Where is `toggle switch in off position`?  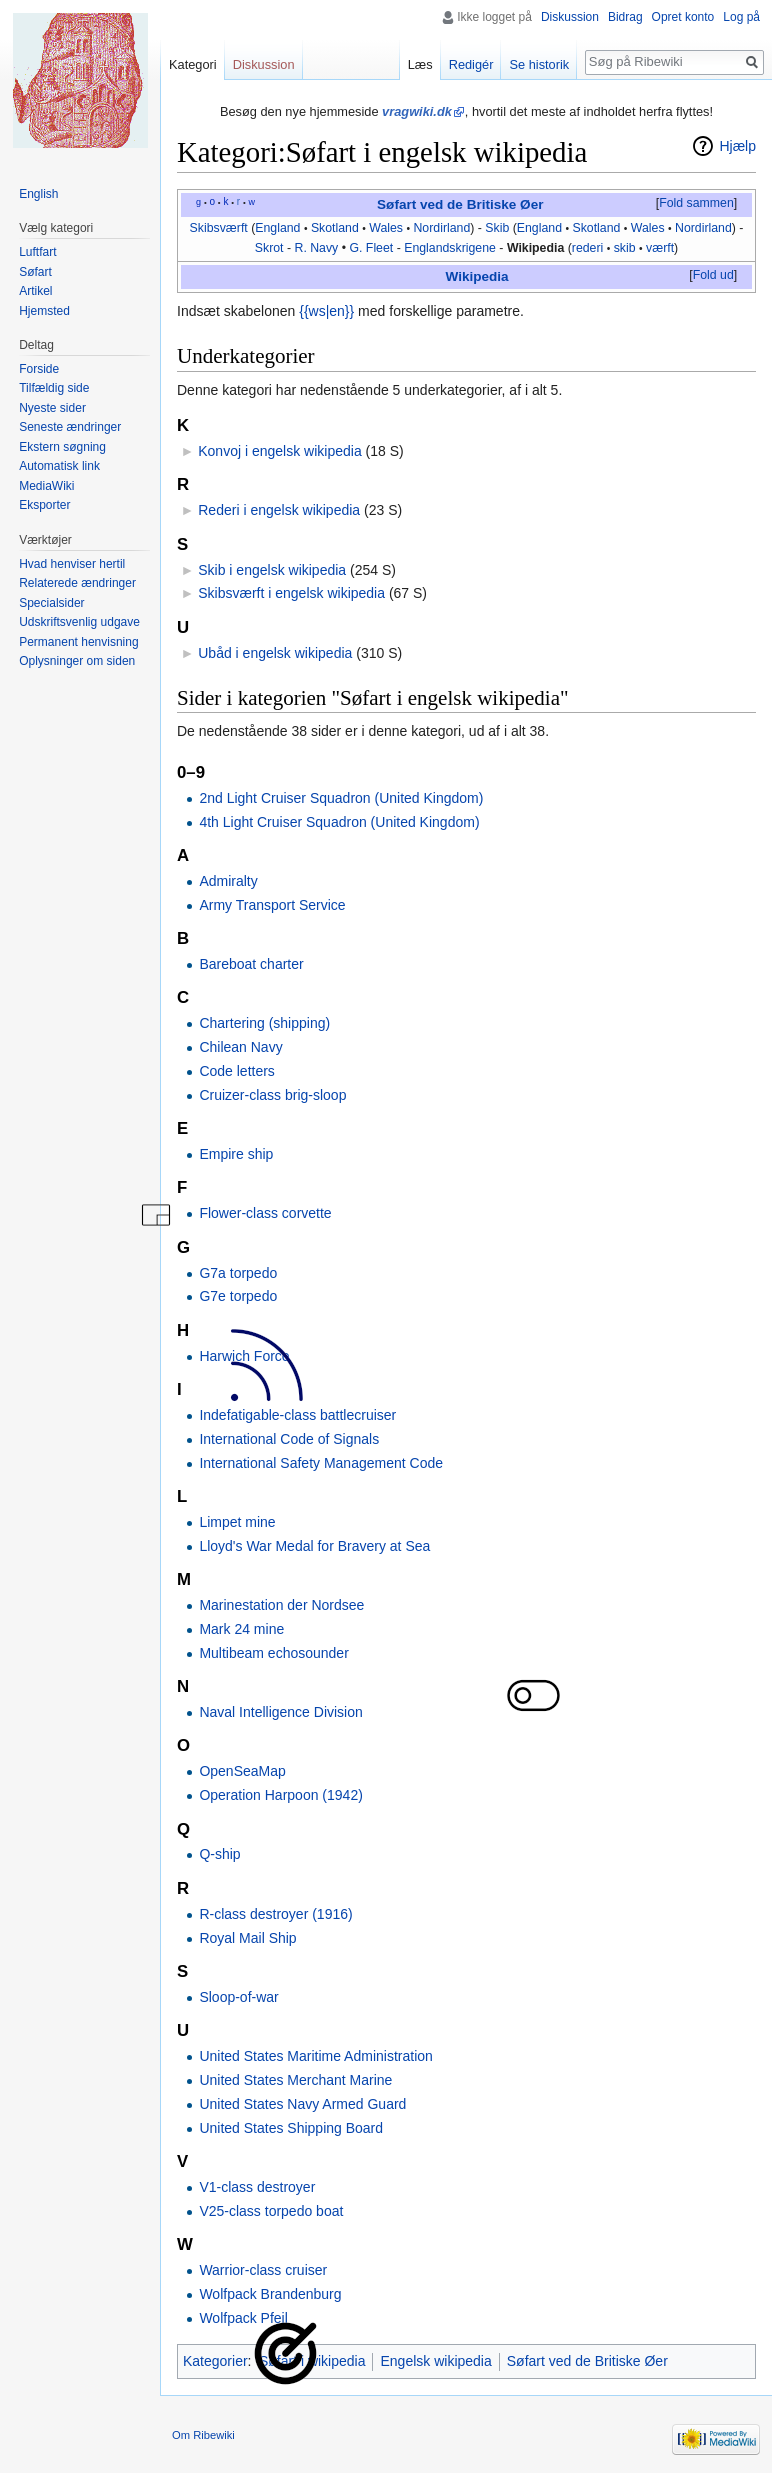 toggle switch in off position is located at coordinates (533, 1695).